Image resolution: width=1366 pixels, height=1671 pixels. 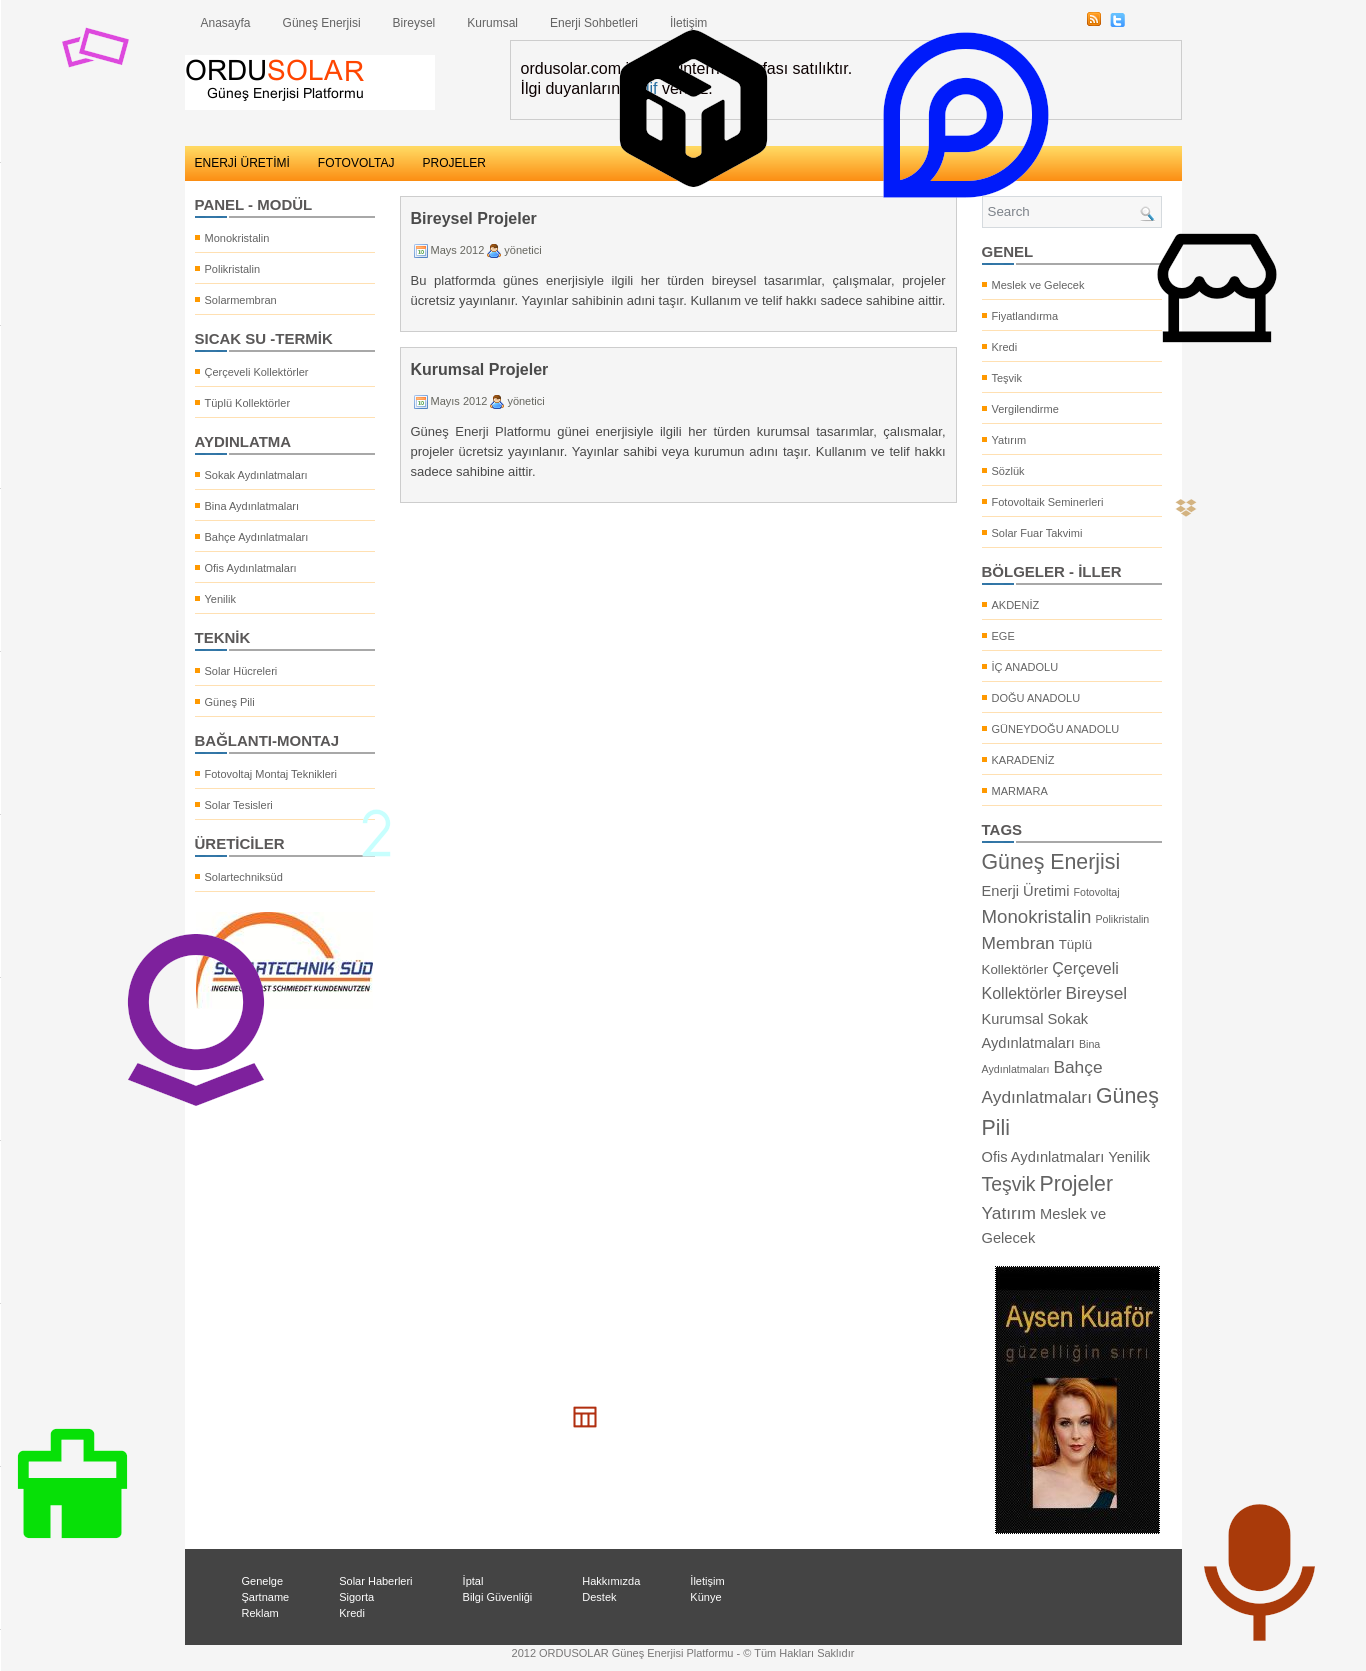 I want to click on open Dropbox cloud storage, so click(x=1186, y=507).